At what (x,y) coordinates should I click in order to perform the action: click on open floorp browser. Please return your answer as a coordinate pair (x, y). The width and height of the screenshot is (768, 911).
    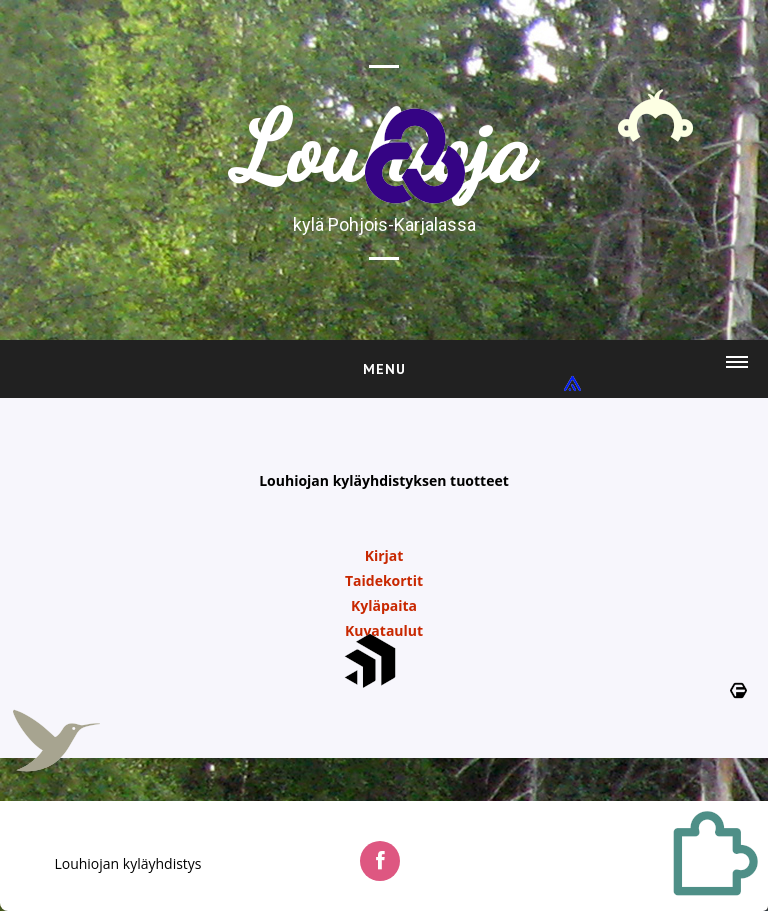
    Looking at the image, I should click on (738, 690).